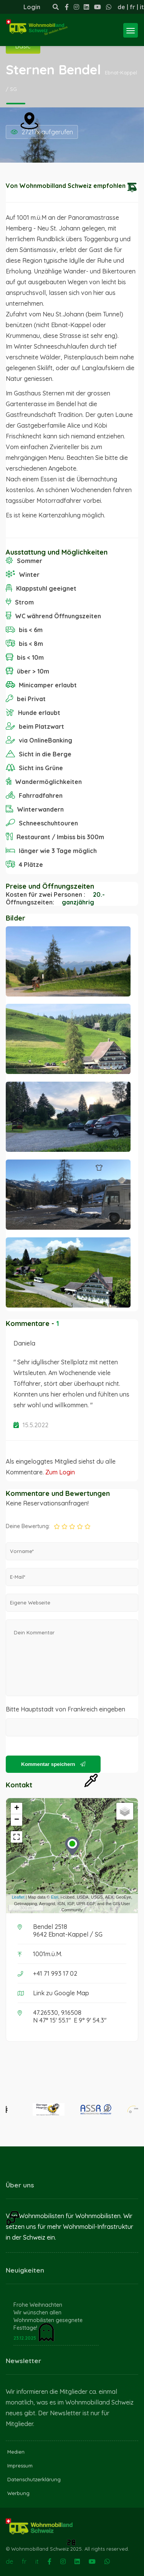 Image resolution: width=144 pixels, height=2576 pixels. I want to click on select a color from the canvas, so click(91, 1780).